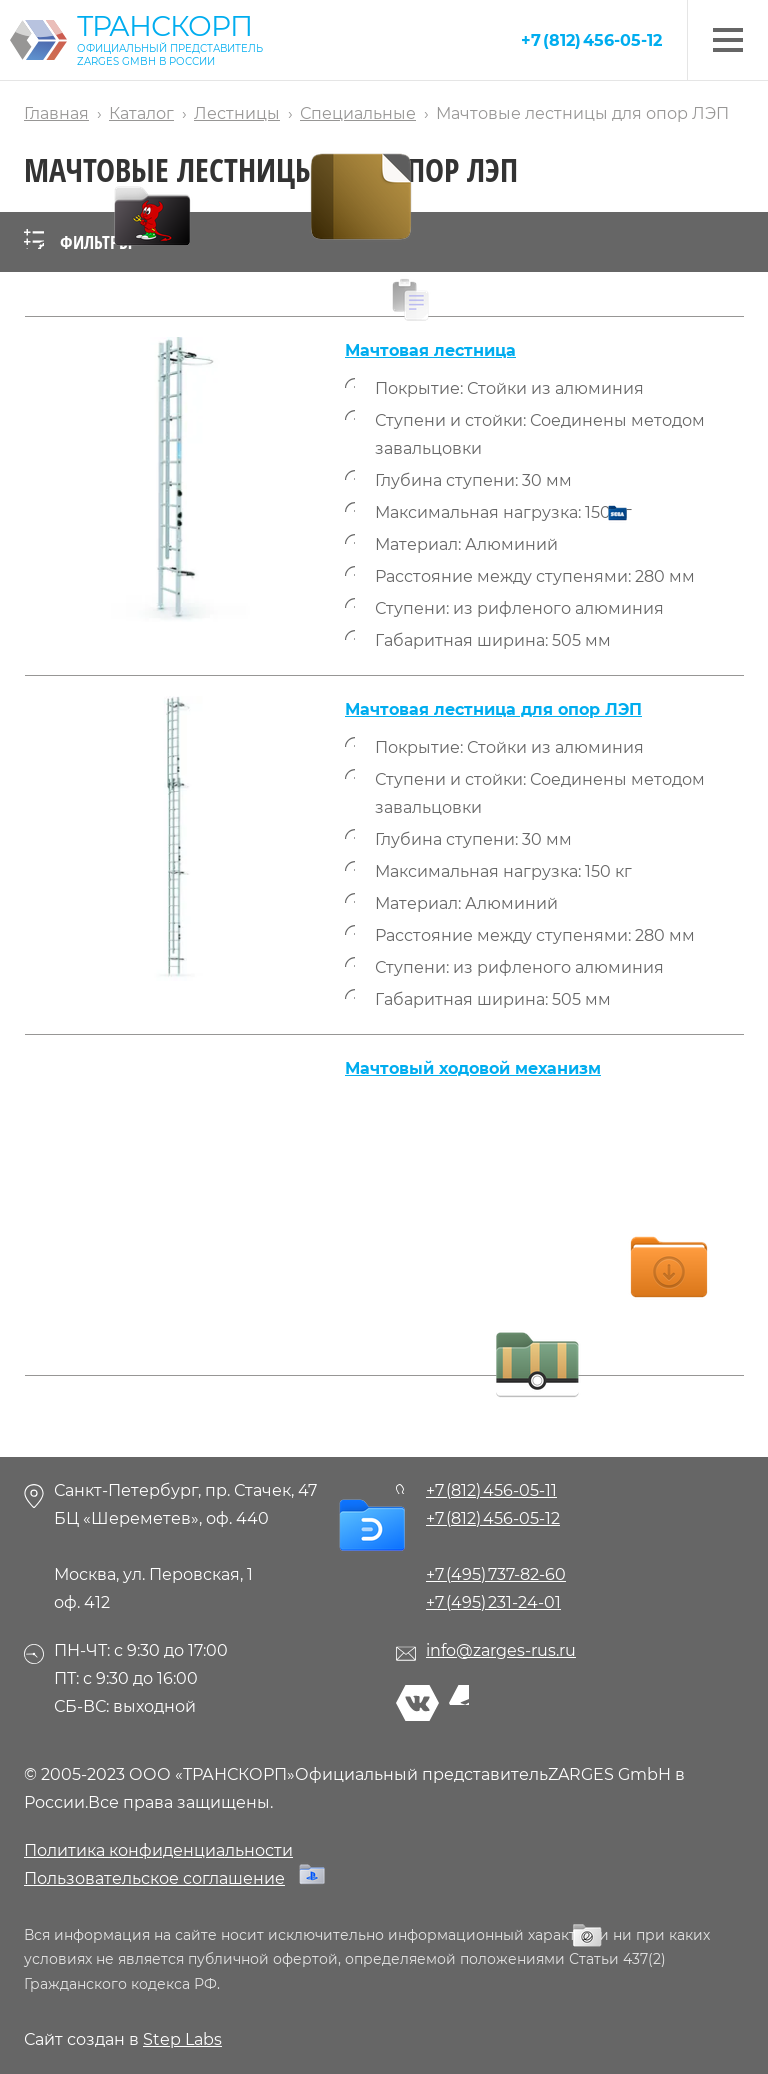 The image size is (768, 2074). Describe the element at coordinates (617, 513) in the screenshot. I see `open folder containing sega games or files` at that location.